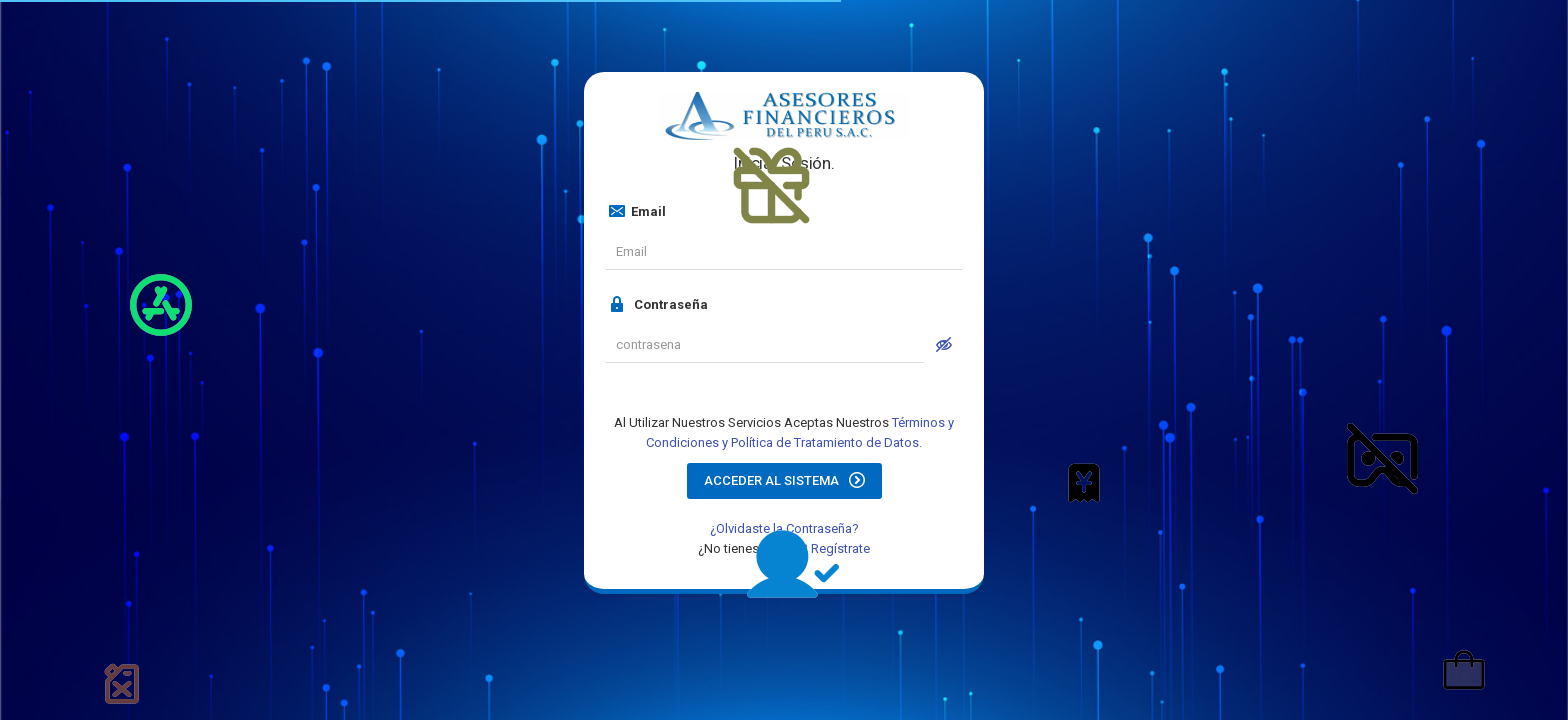 This screenshot has width=1568, height=720. Describe the element at coordinates (122, 684) in the screenshot. I see `indicates fuel or gas-related settings` at that location.